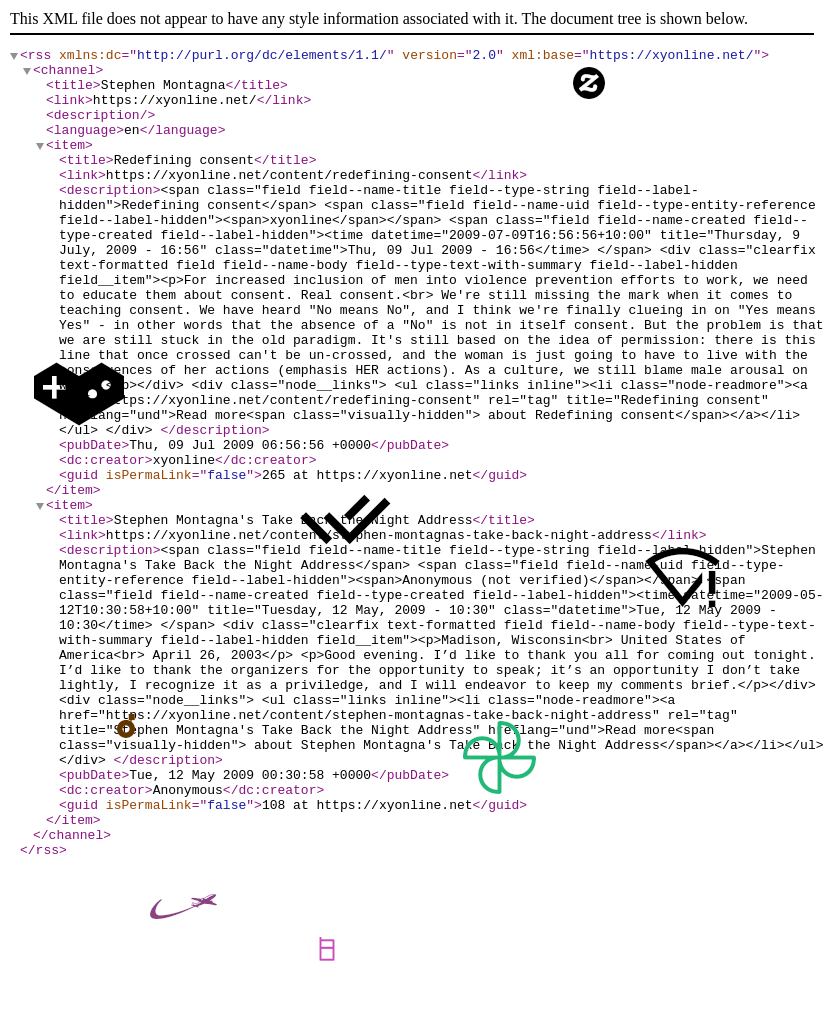 Image resolution: width=824 pixels, height=1020 pixels. I want to click on indicates wifi connection error or problem, so click(682, 577).